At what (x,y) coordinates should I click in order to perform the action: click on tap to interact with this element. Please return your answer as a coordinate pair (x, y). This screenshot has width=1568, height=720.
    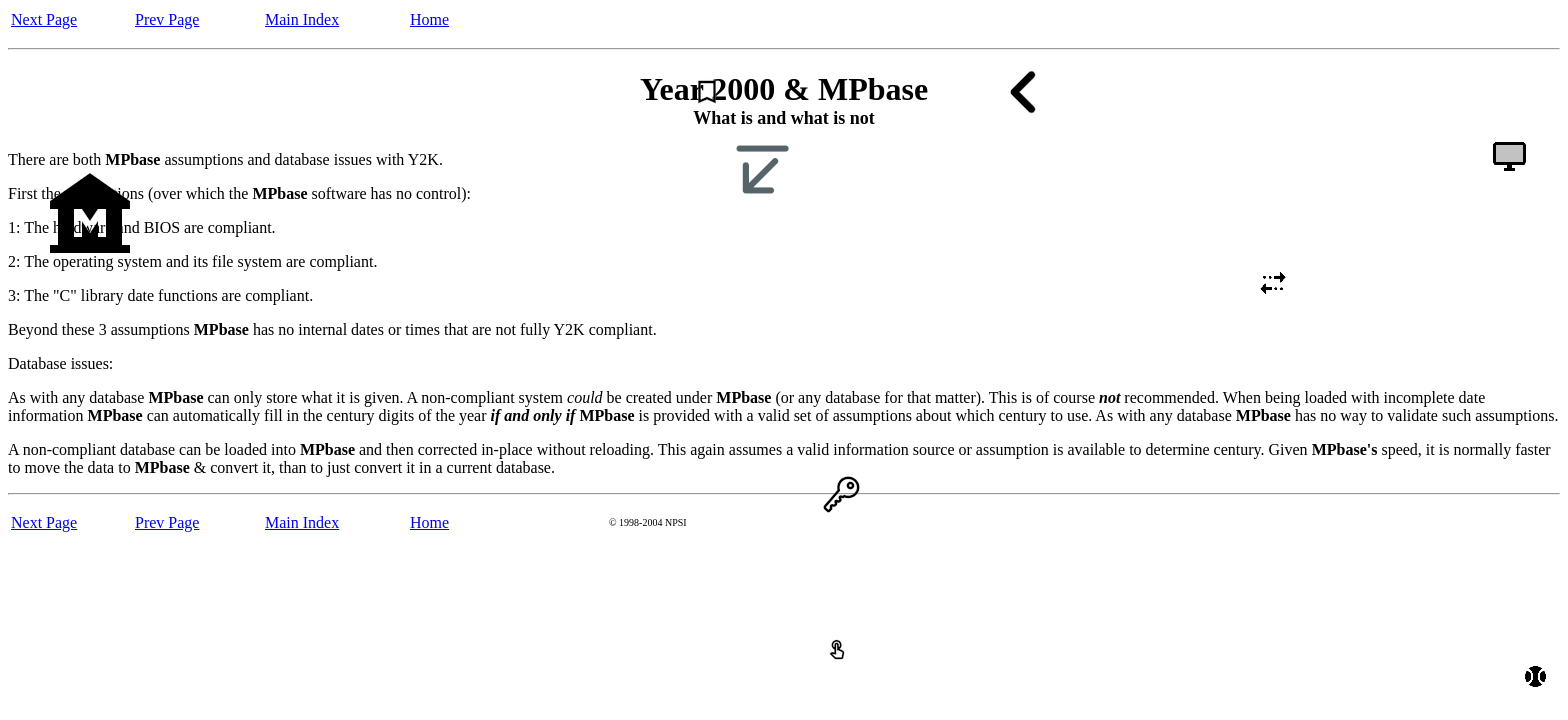
    Looking at the image, I should click on (837, 650).